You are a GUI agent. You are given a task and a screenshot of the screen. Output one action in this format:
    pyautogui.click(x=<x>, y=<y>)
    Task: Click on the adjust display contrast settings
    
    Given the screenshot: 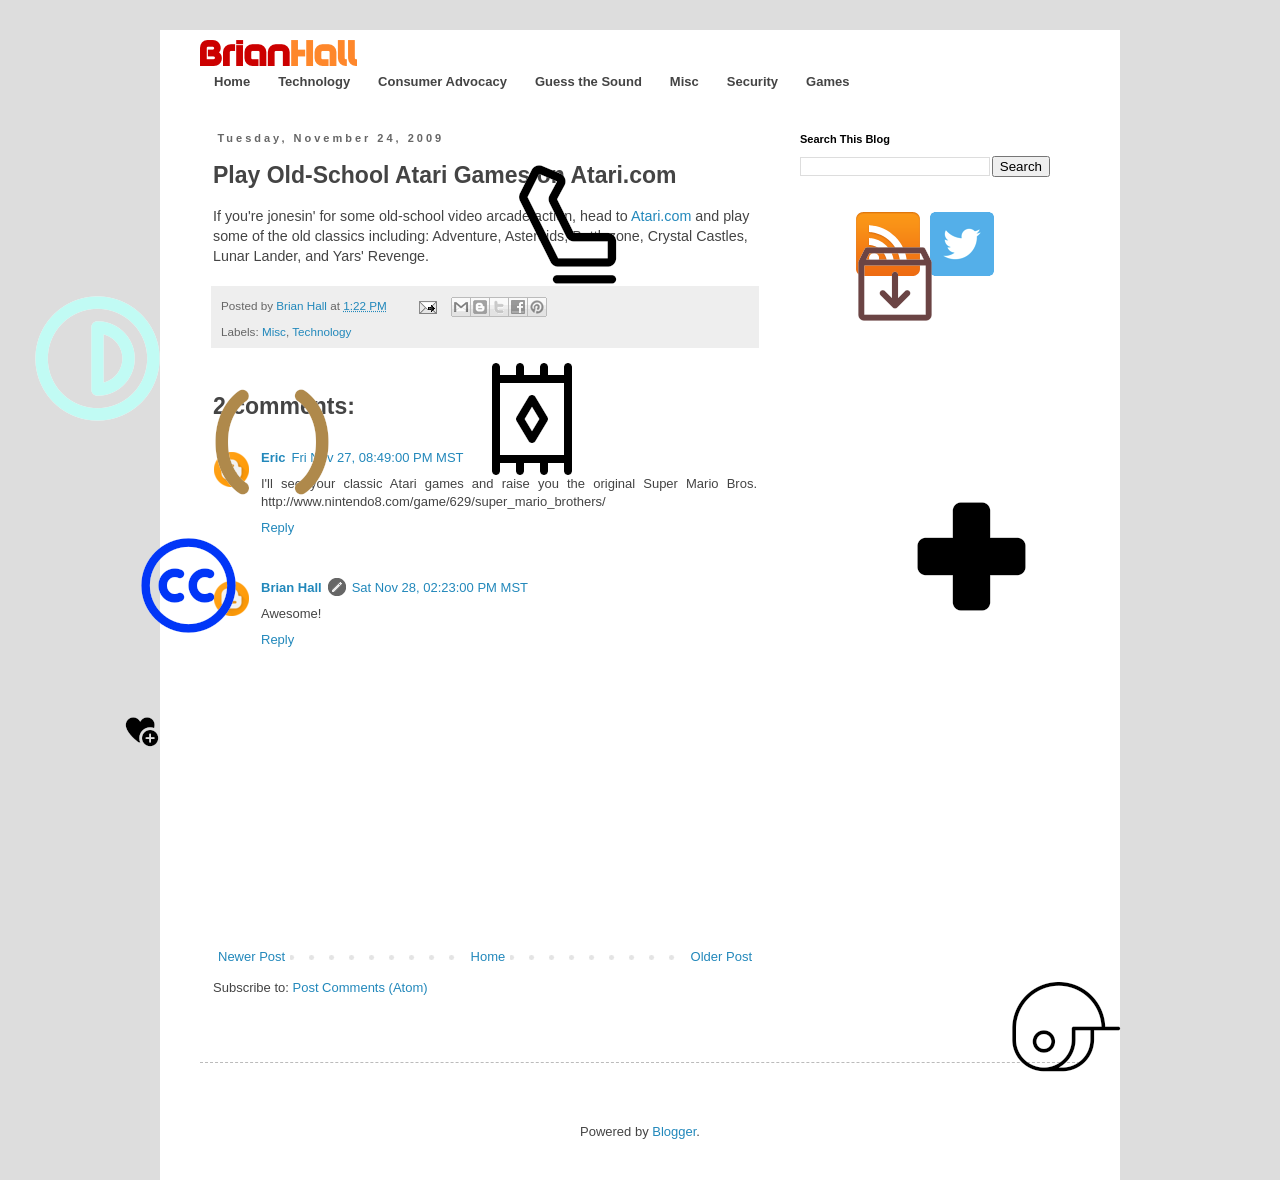 What is the action you would take?
    pyautogui.click(x=97, y=358)
    